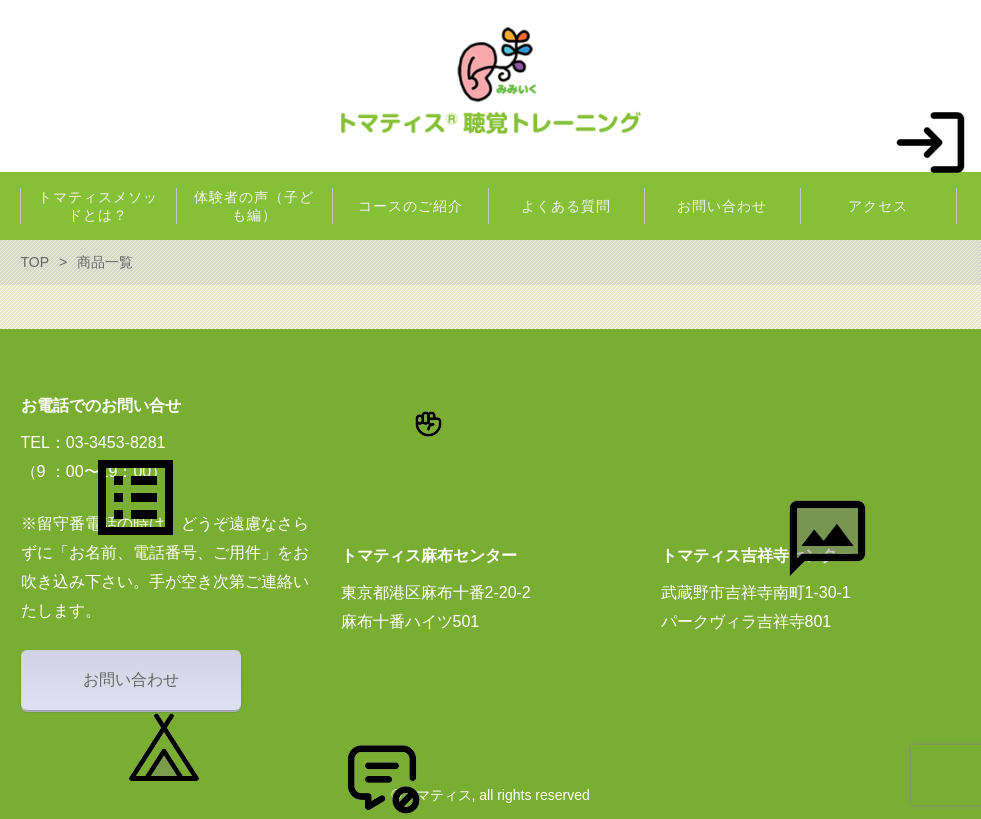  I want to click on access camping or outdoor activity features, so click(164, 751).